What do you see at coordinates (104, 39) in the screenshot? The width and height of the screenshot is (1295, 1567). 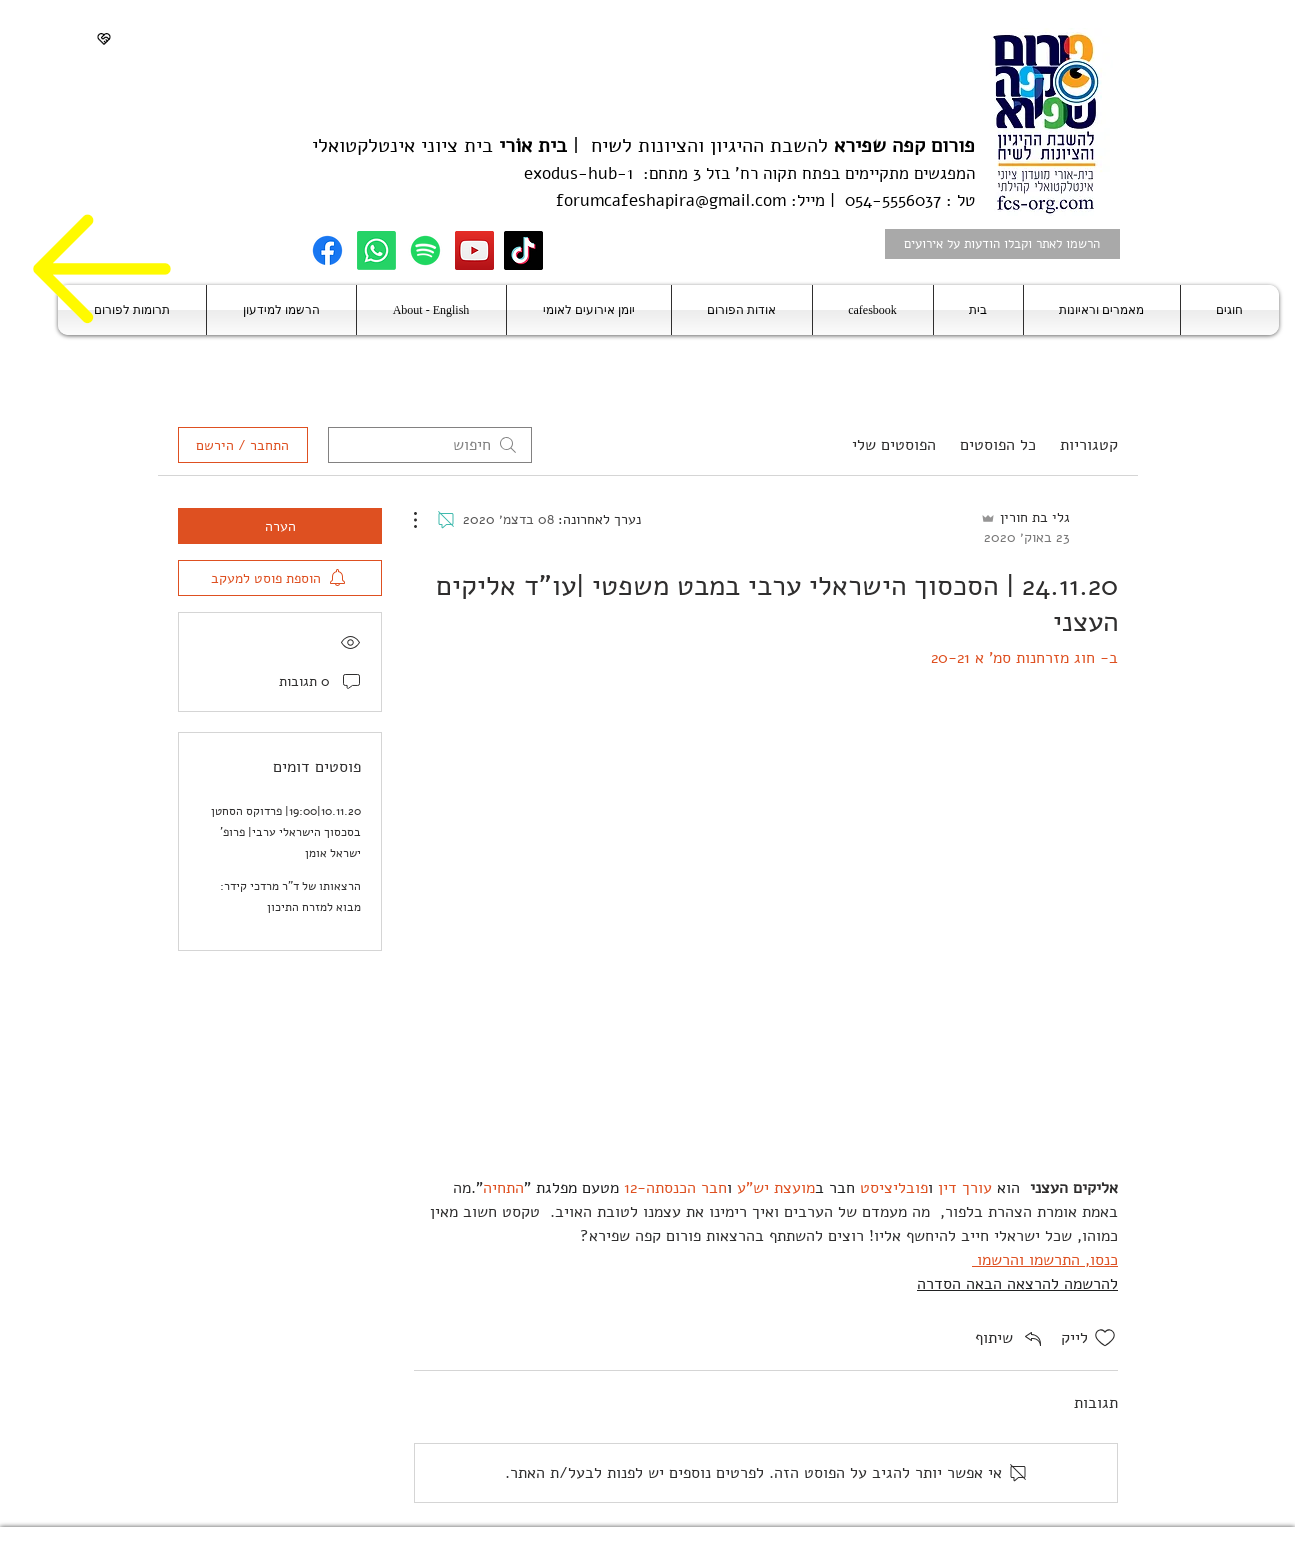 I see `support a charitable cause or donation` at bounding box center [104, 39].